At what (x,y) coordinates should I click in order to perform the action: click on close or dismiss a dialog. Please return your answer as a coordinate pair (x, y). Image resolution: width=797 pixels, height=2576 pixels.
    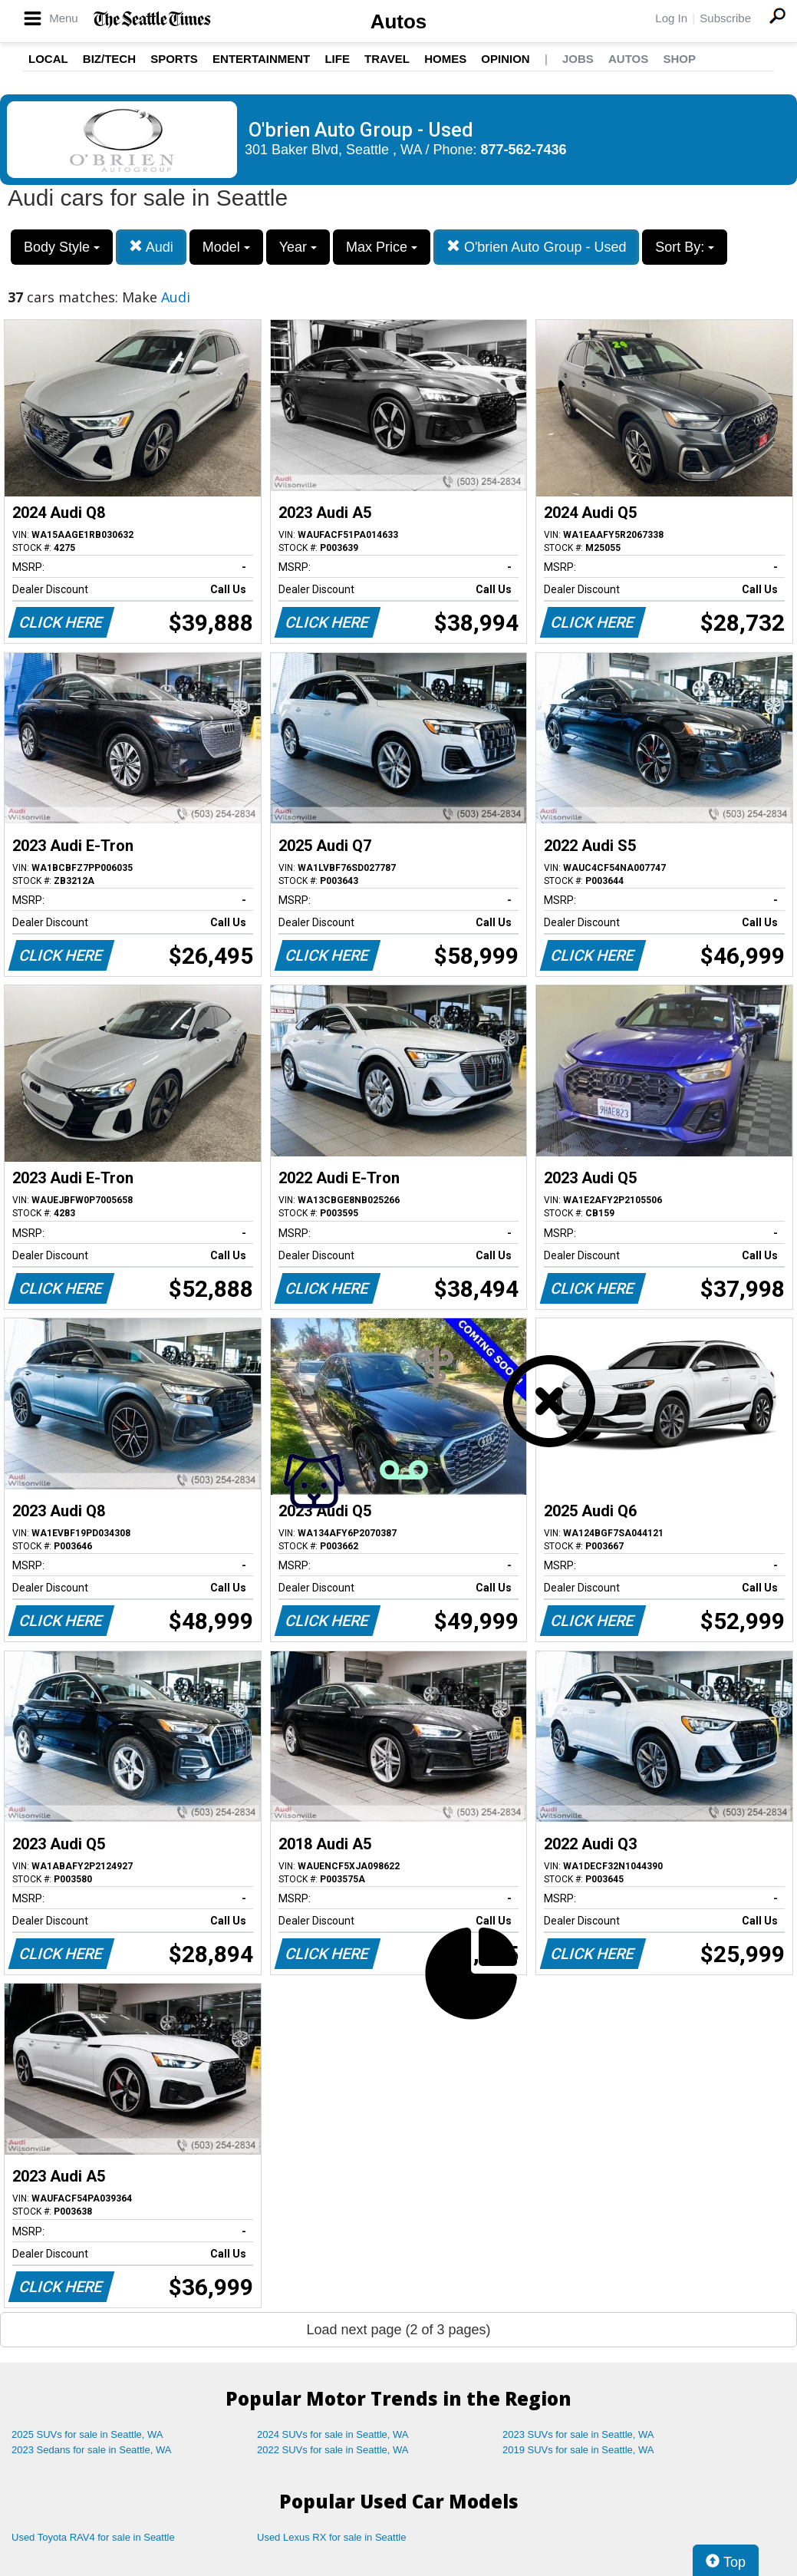
    Looking at the image, I should click on (549, 1401).